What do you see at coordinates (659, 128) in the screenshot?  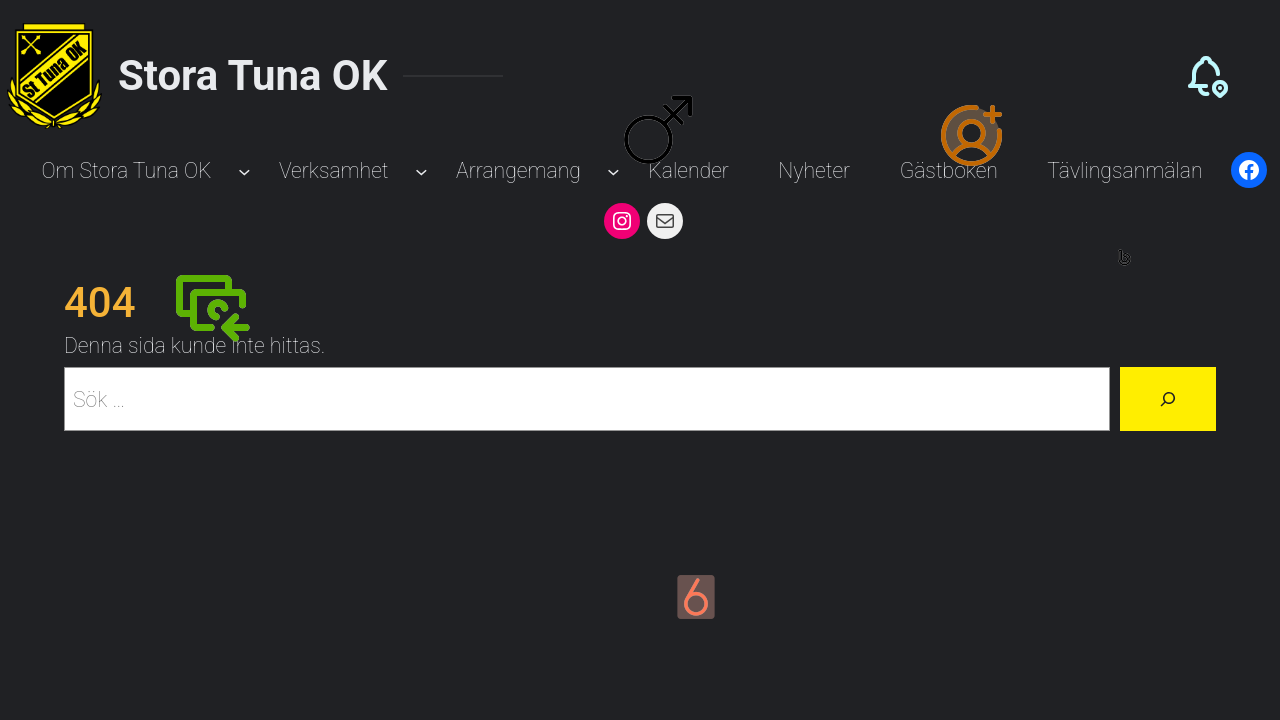 I see `indicates transgender or non-binary gender identity option` at bounding box center [659, 128].